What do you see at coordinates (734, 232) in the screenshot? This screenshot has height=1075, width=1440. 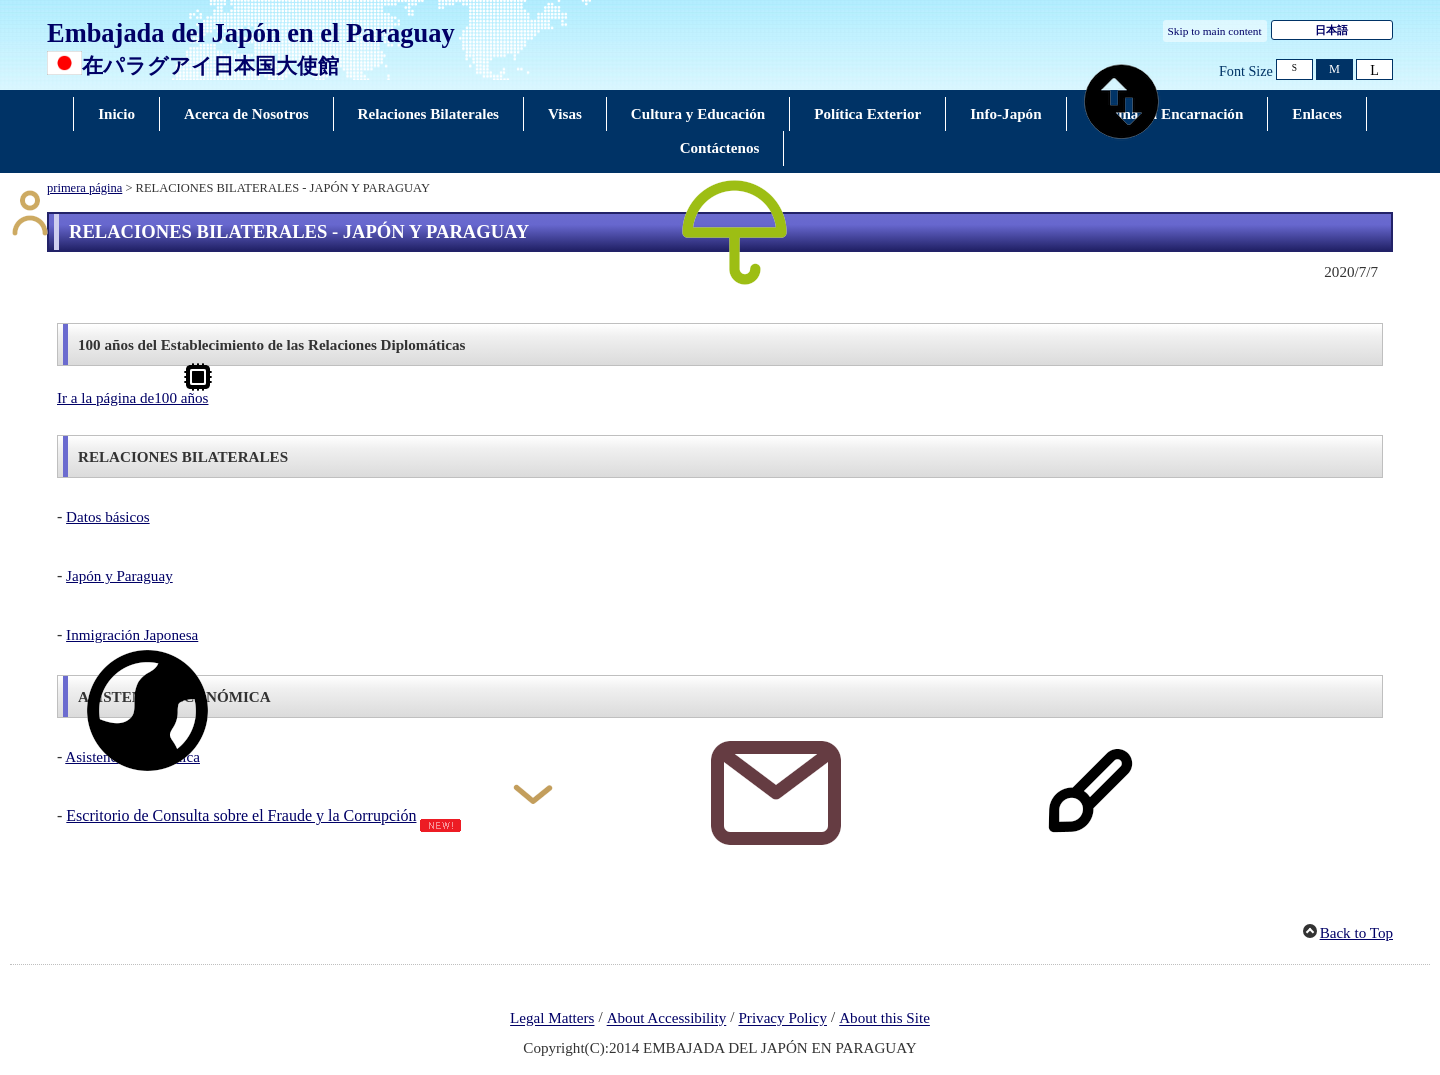 I see `view weather protection or rain forecast` at bounding box center [734, 232].